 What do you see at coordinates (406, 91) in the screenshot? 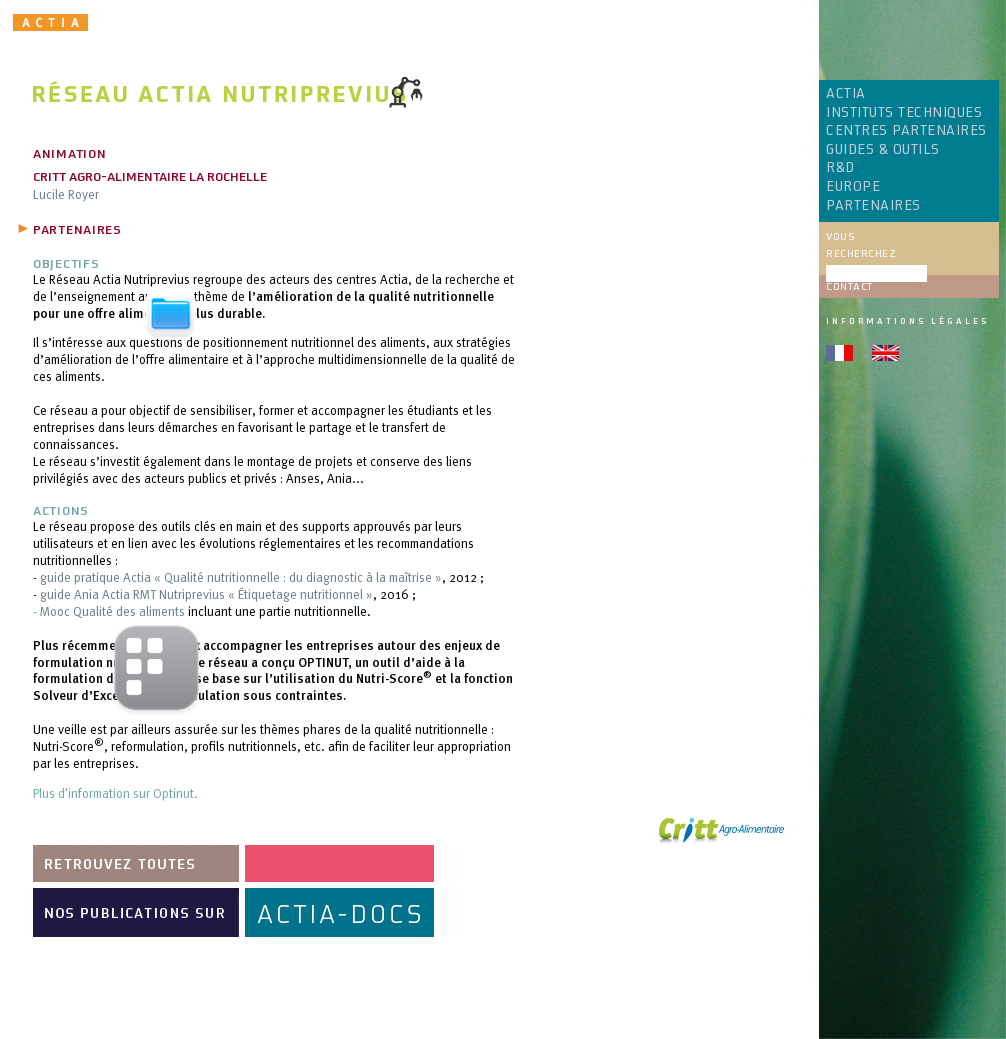
I see `open GNOME Builder IDE` at bounding box center [406, 91].